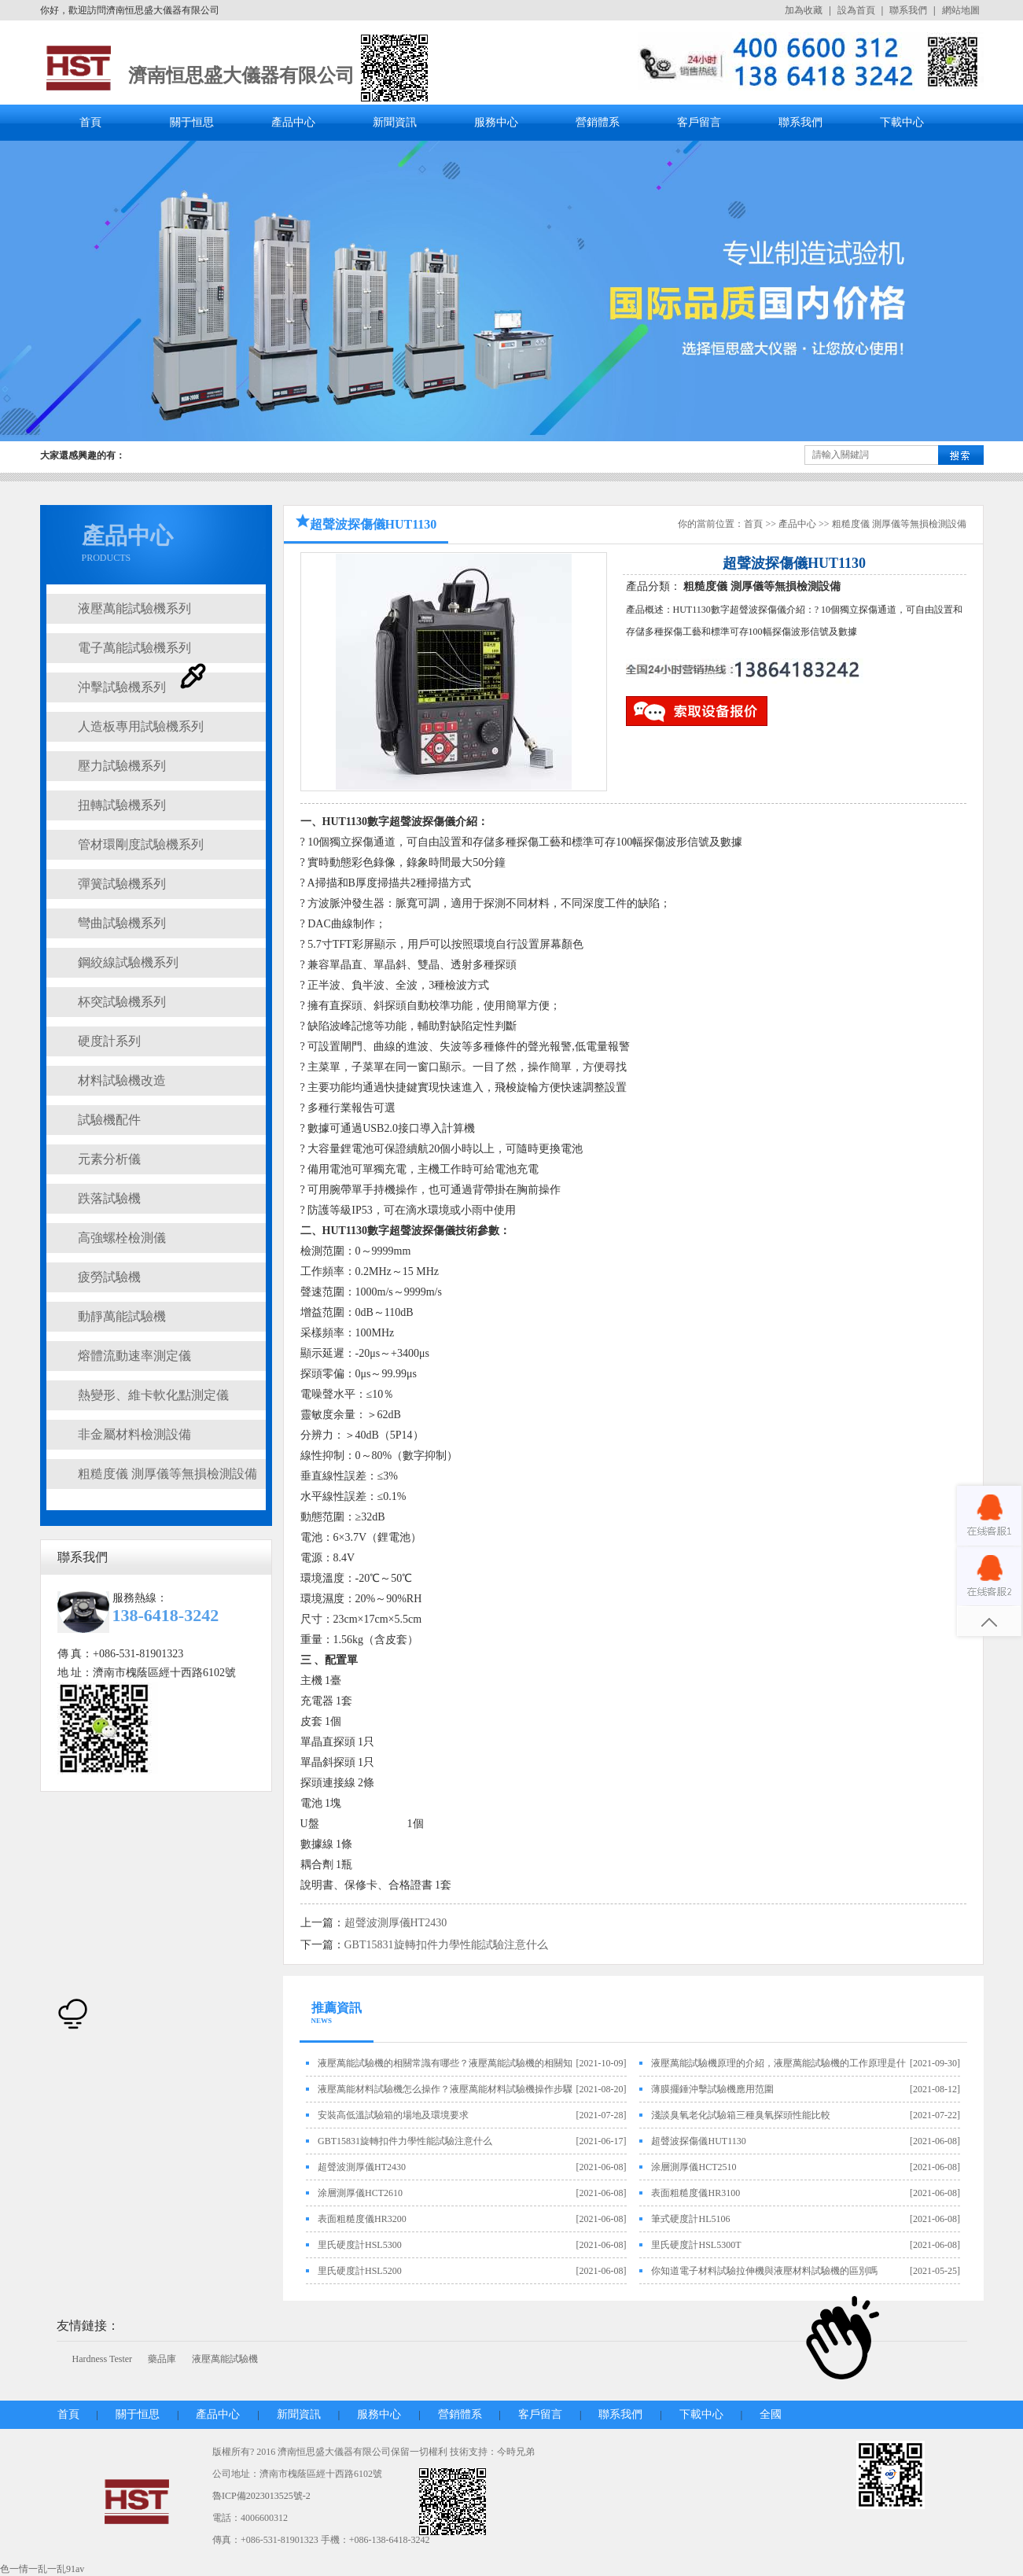  I want to click on indicates foggy weather conditions, so click(72, 2013).